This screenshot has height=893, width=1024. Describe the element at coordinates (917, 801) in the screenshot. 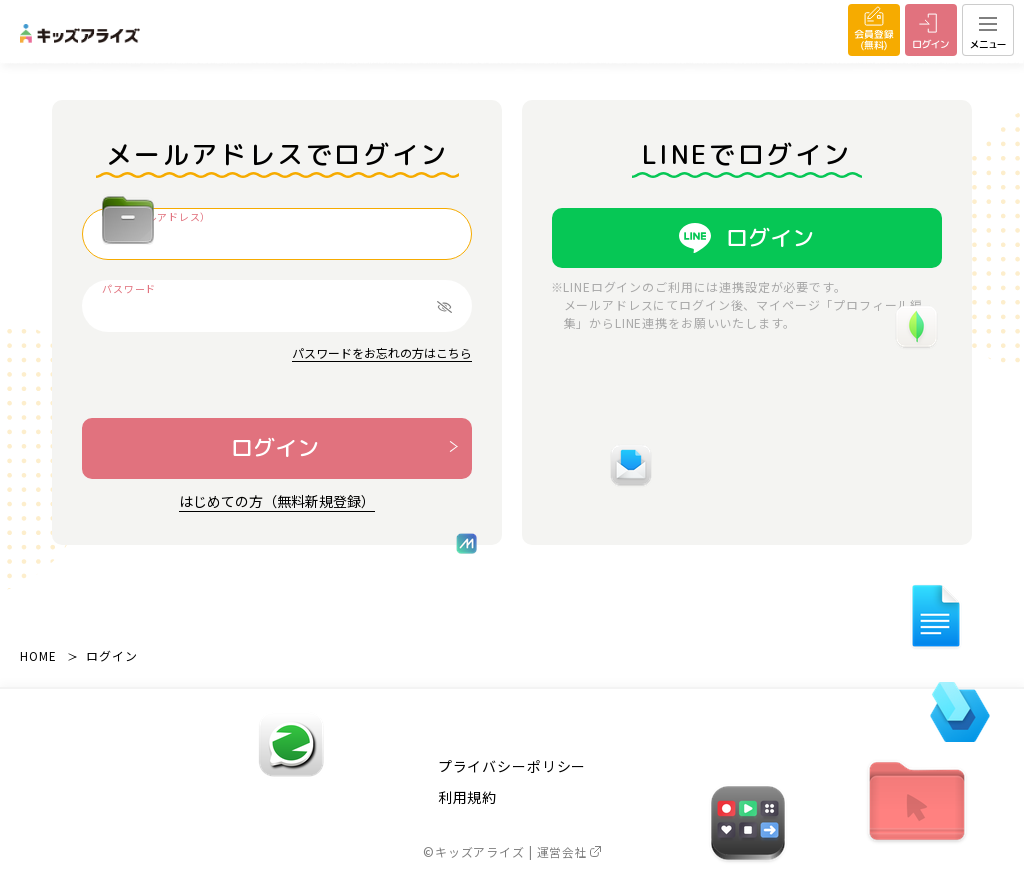

I see `open krusader file manager with root privileges` at that location.